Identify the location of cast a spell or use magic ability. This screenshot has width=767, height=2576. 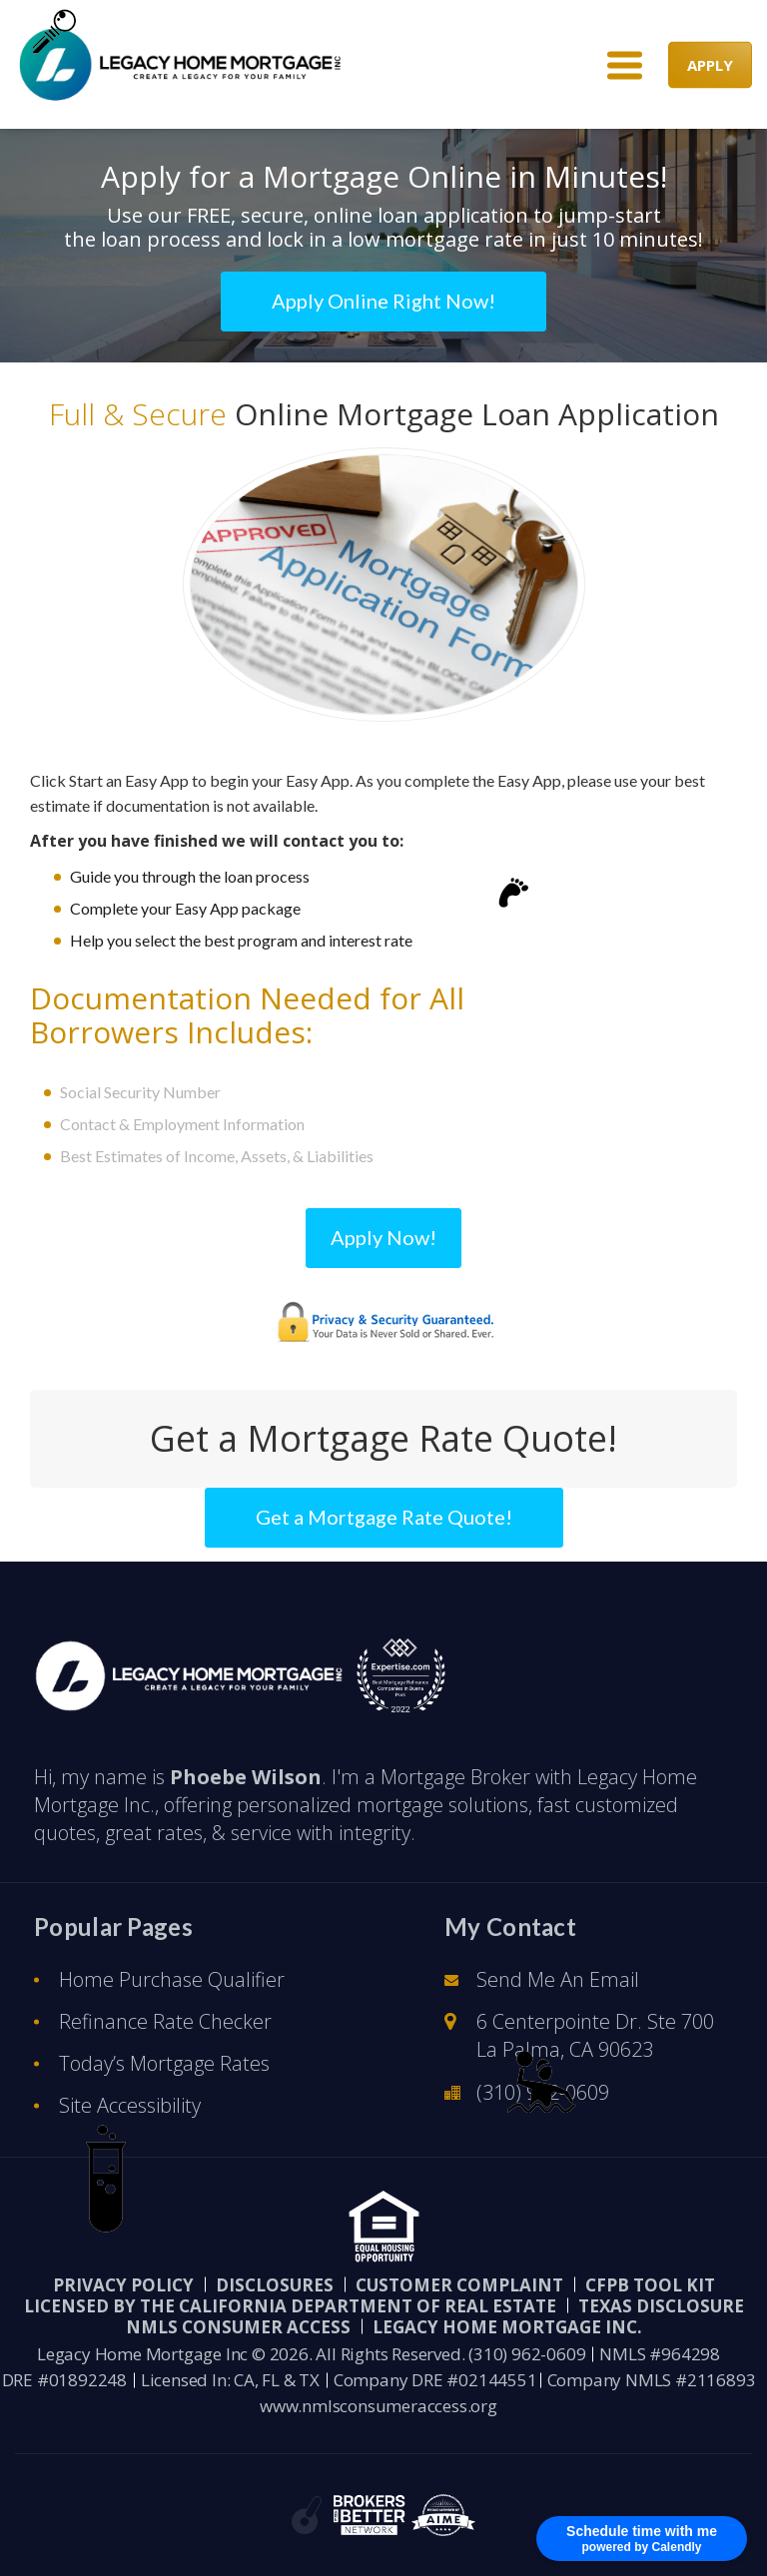
(56, 29).